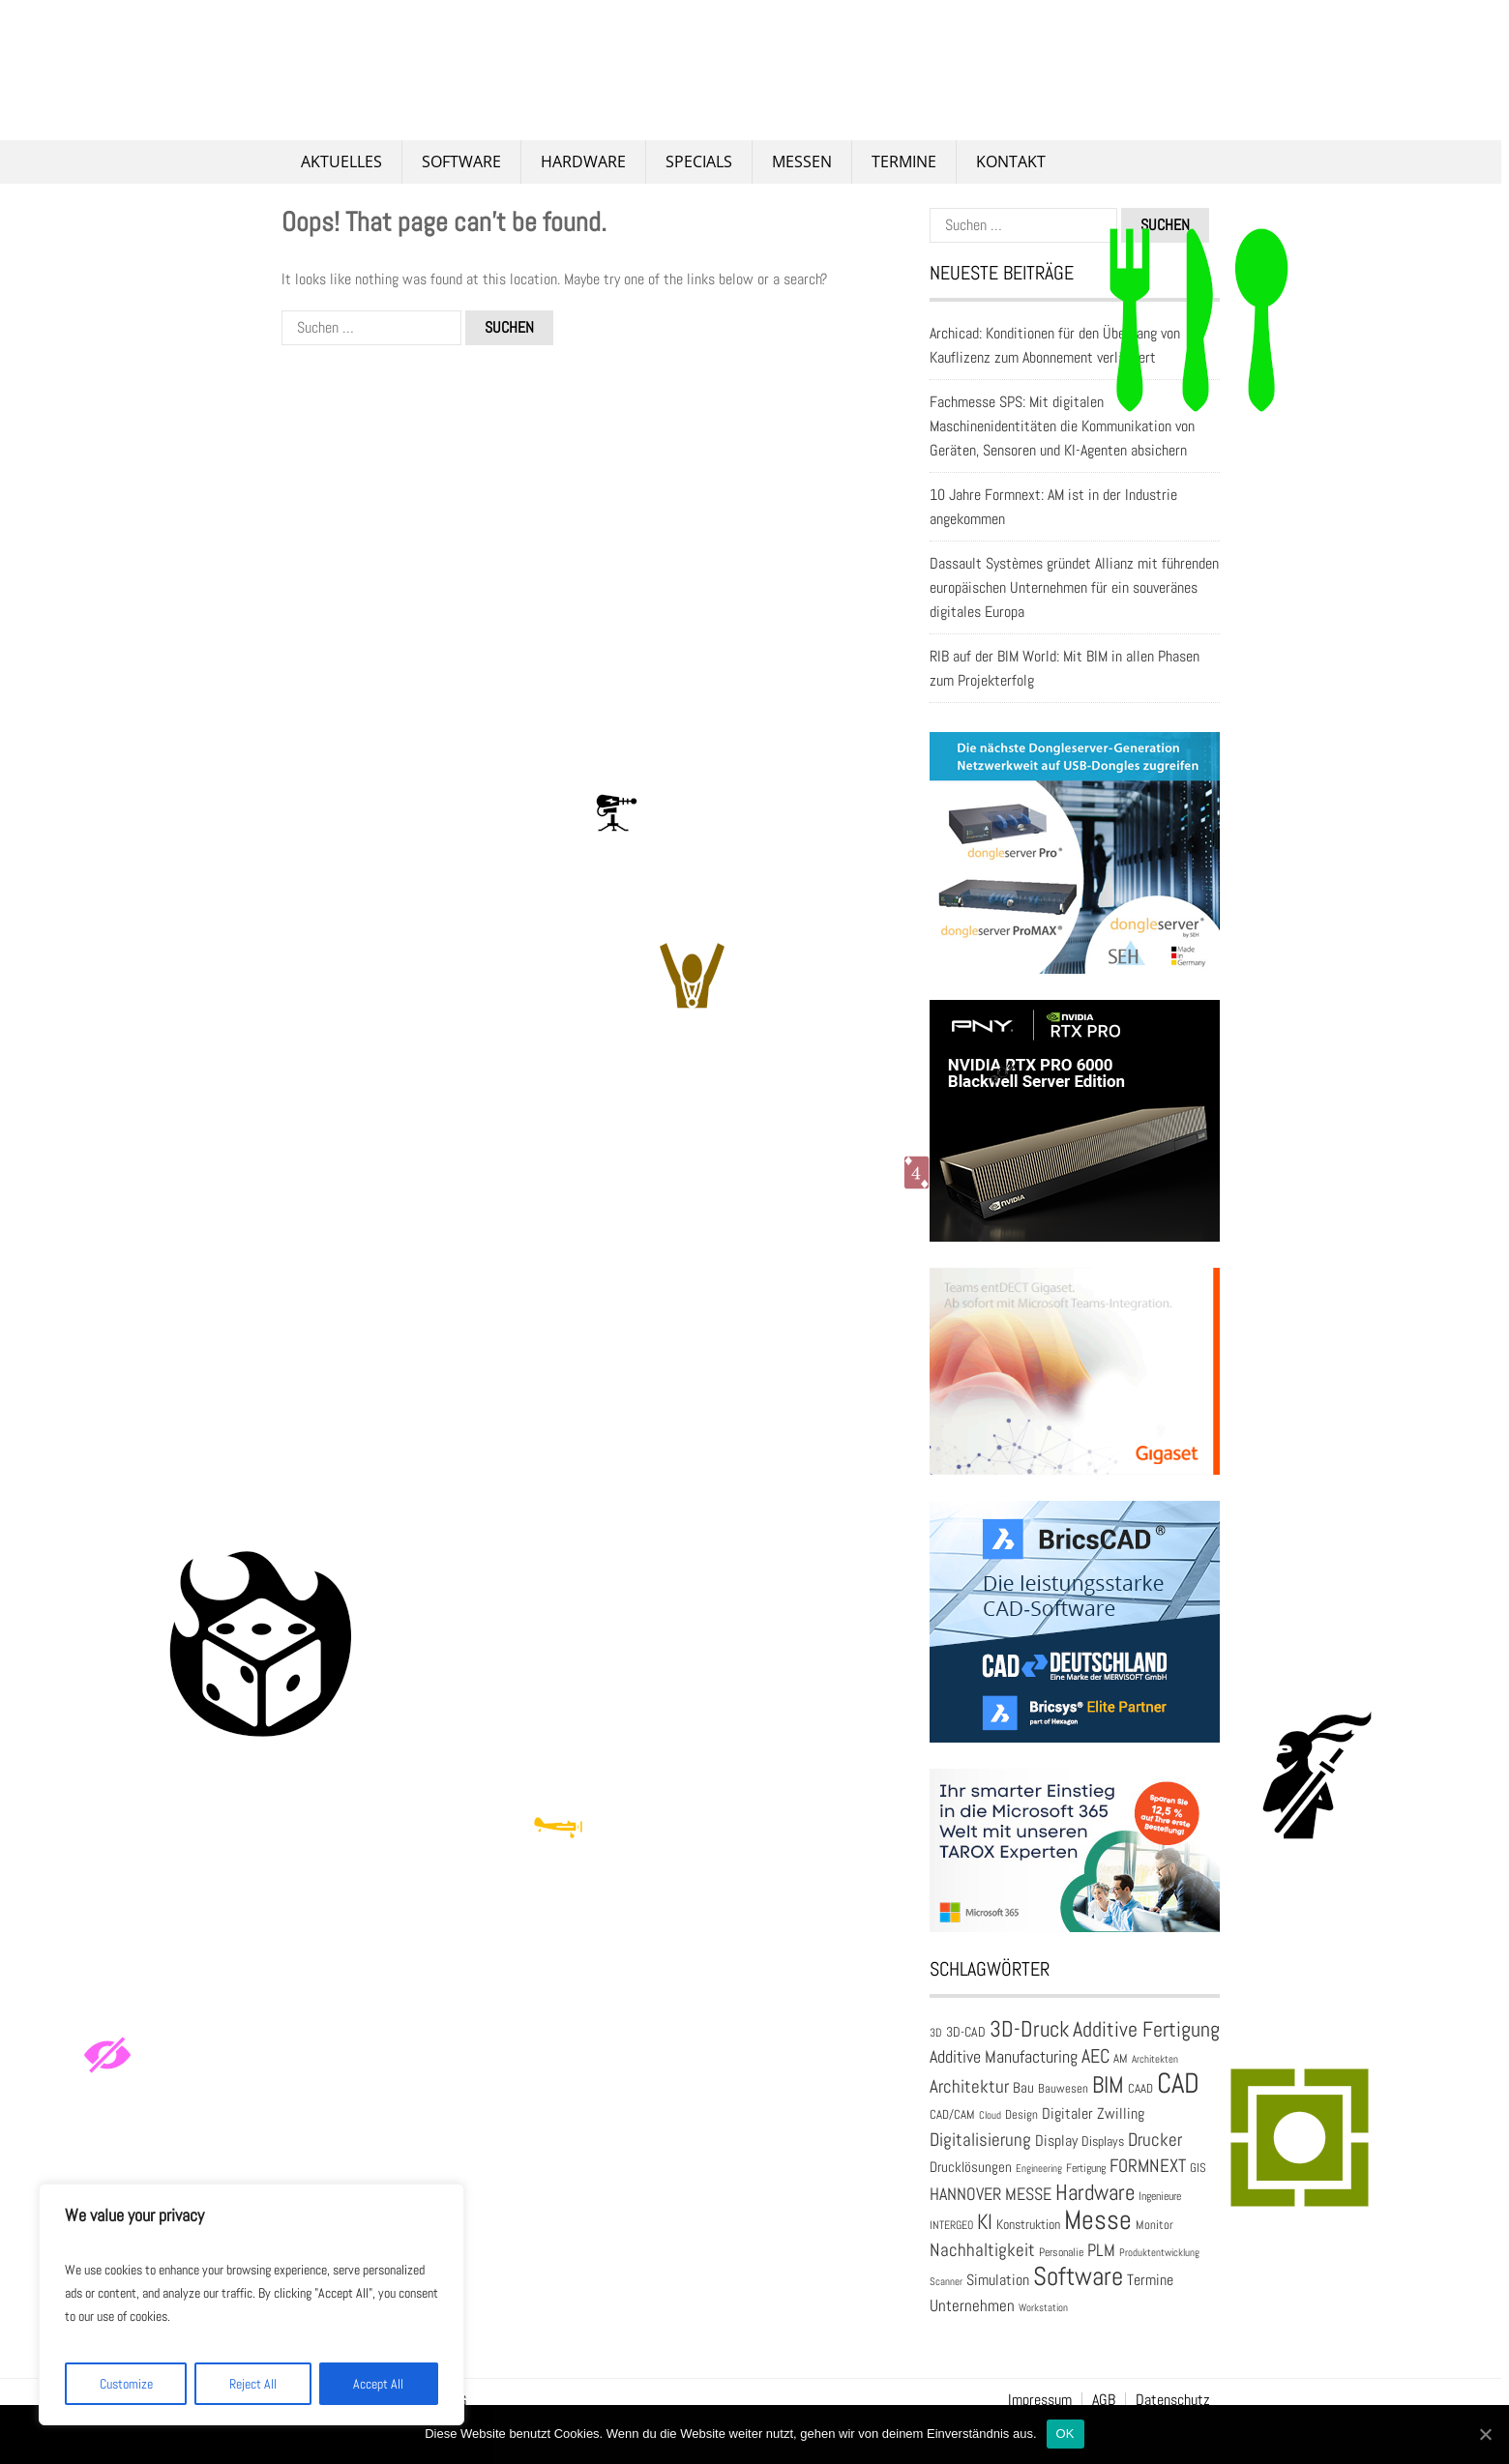  Describe the element at coordinates (107, 2055) in the screenshot. I see `hide content or toggle visibility off` at that location.